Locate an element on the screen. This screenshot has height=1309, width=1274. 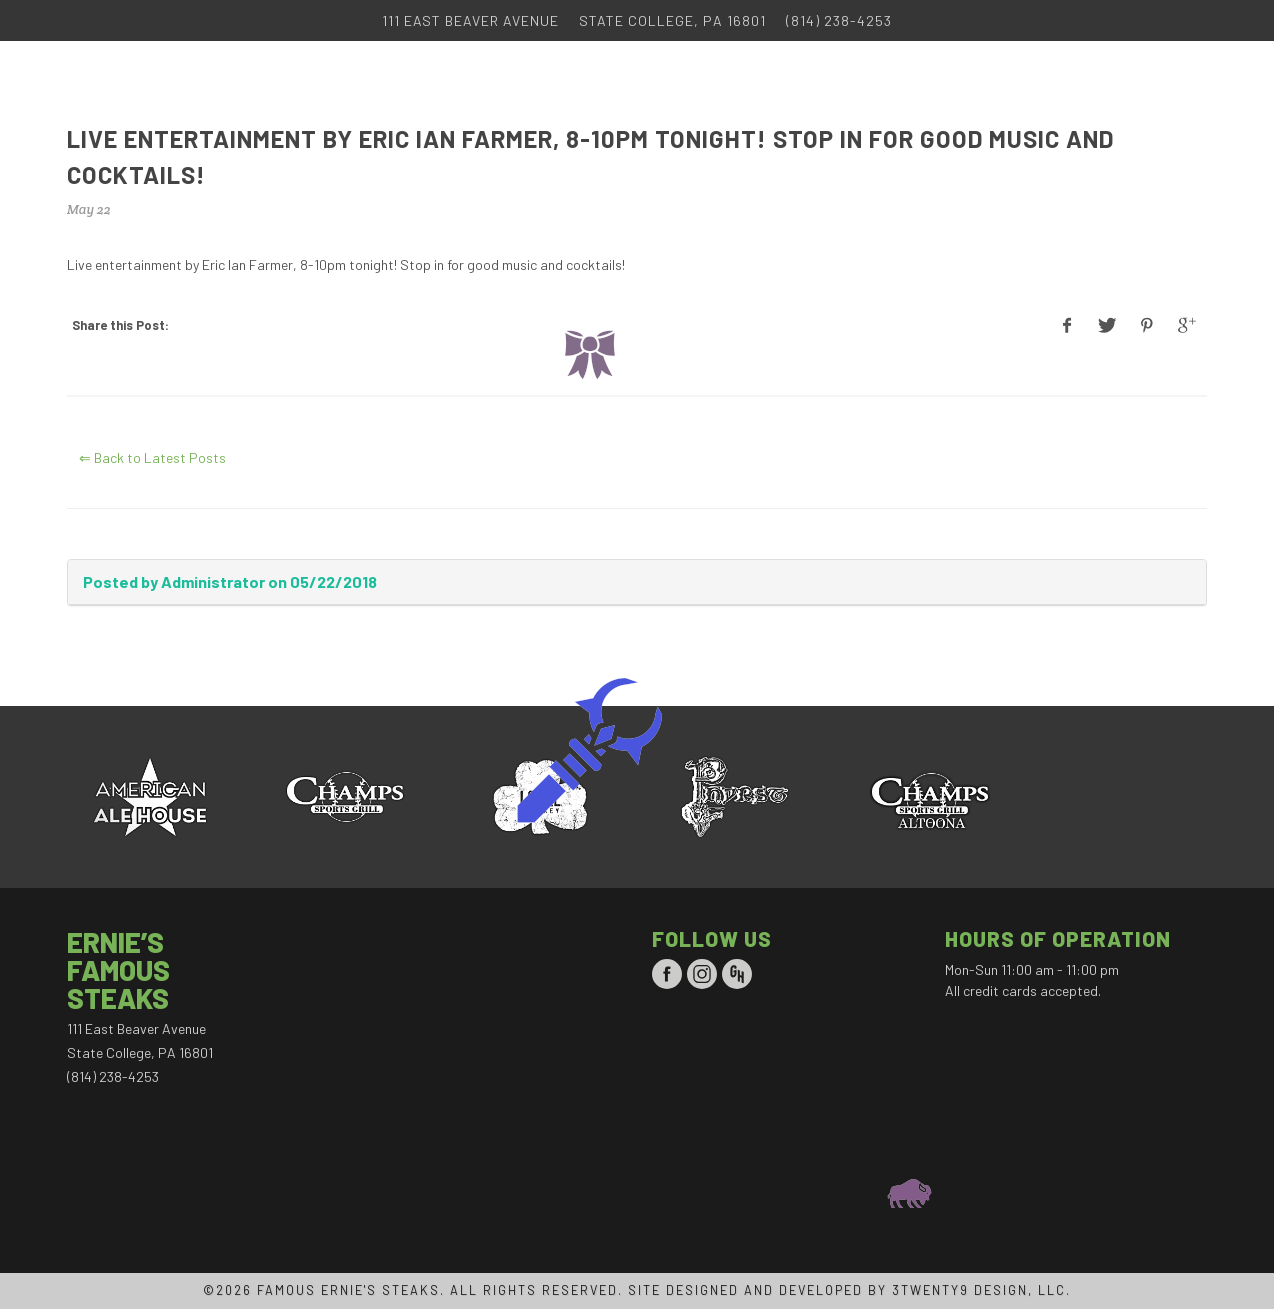
add a decorative bow or ribbon to gift wrapping is located at coordinates (590, 355).